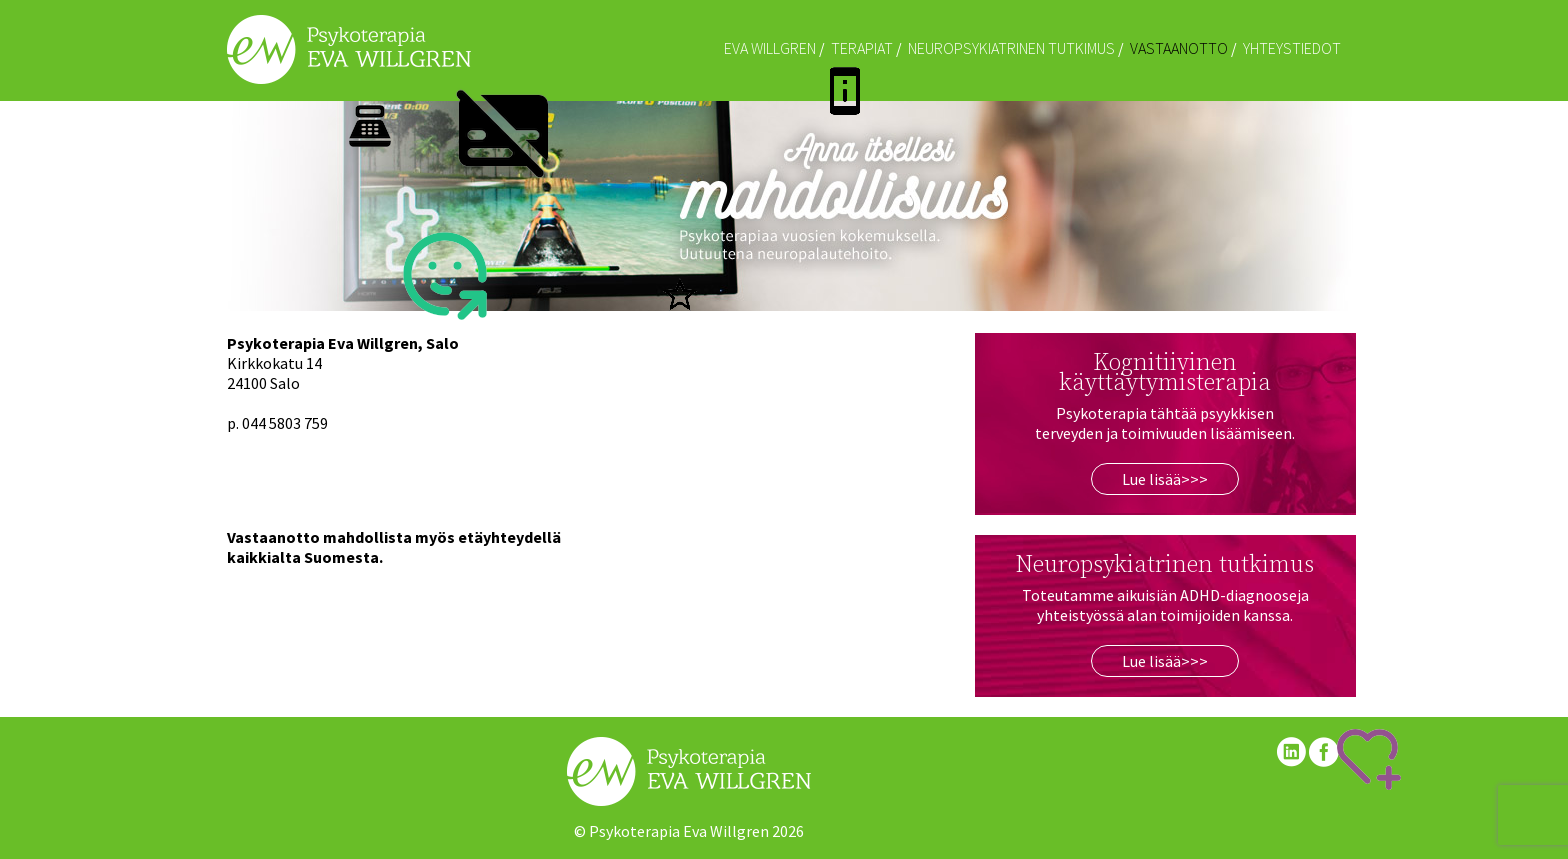 The width and height of the screenshot is (1568, 859). What do you see at coordinates (845, 91) in the screenshot?
I see `view device information` at bounding box center [845, 91].